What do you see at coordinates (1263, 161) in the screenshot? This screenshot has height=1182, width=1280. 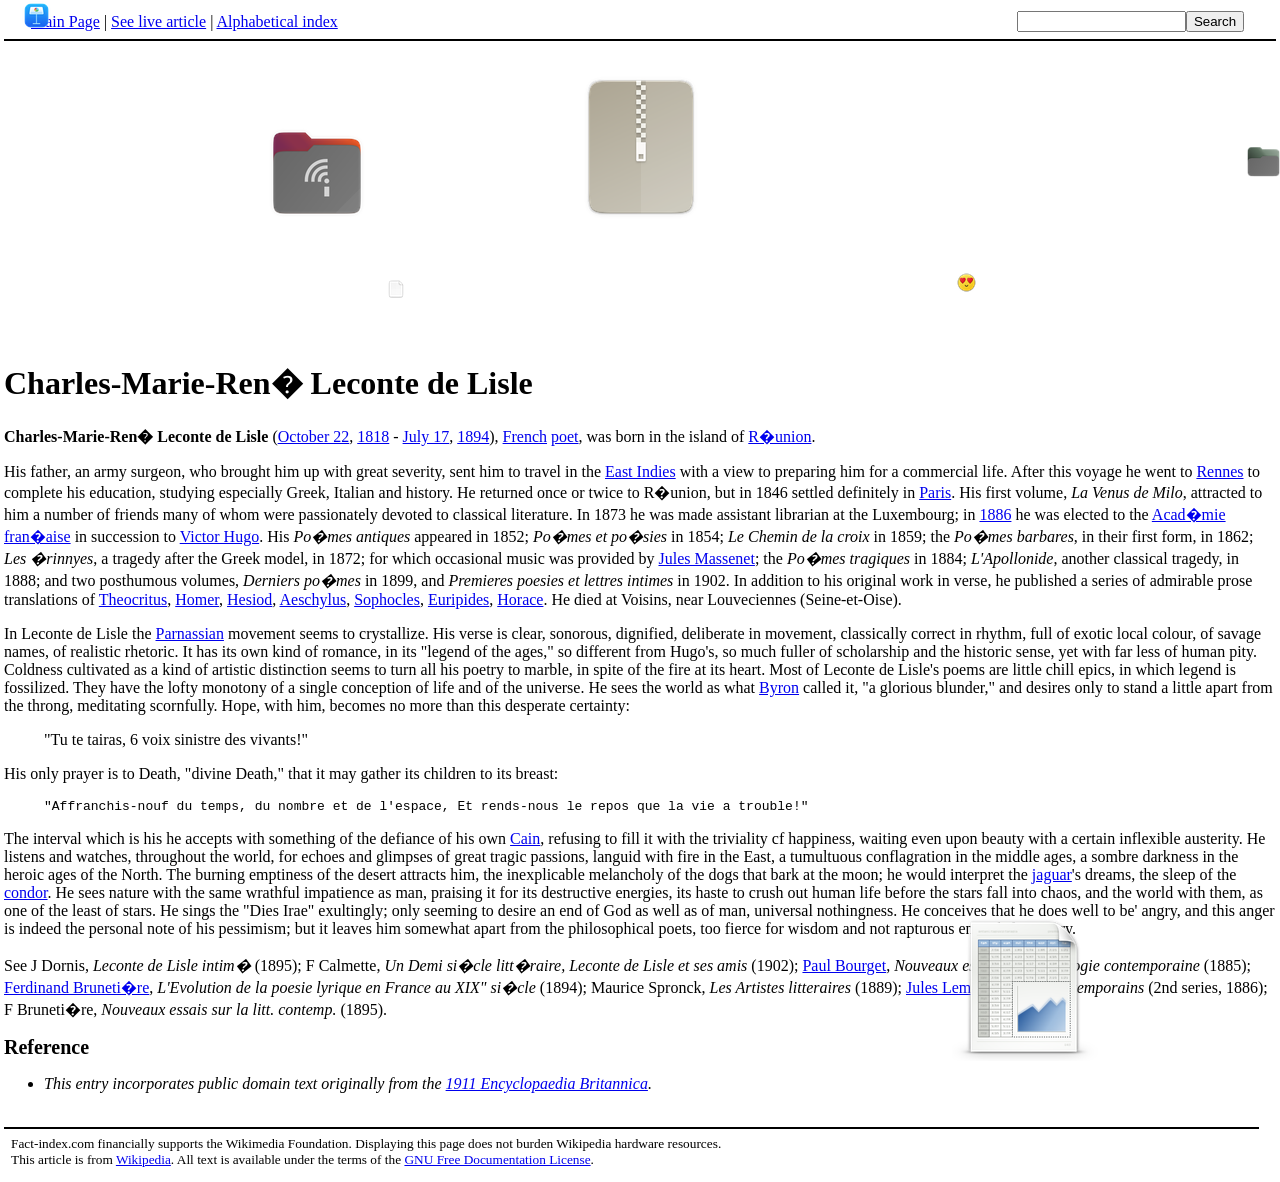 I see `an open folder ready to display its contents` at bounding box center [1263, 161].